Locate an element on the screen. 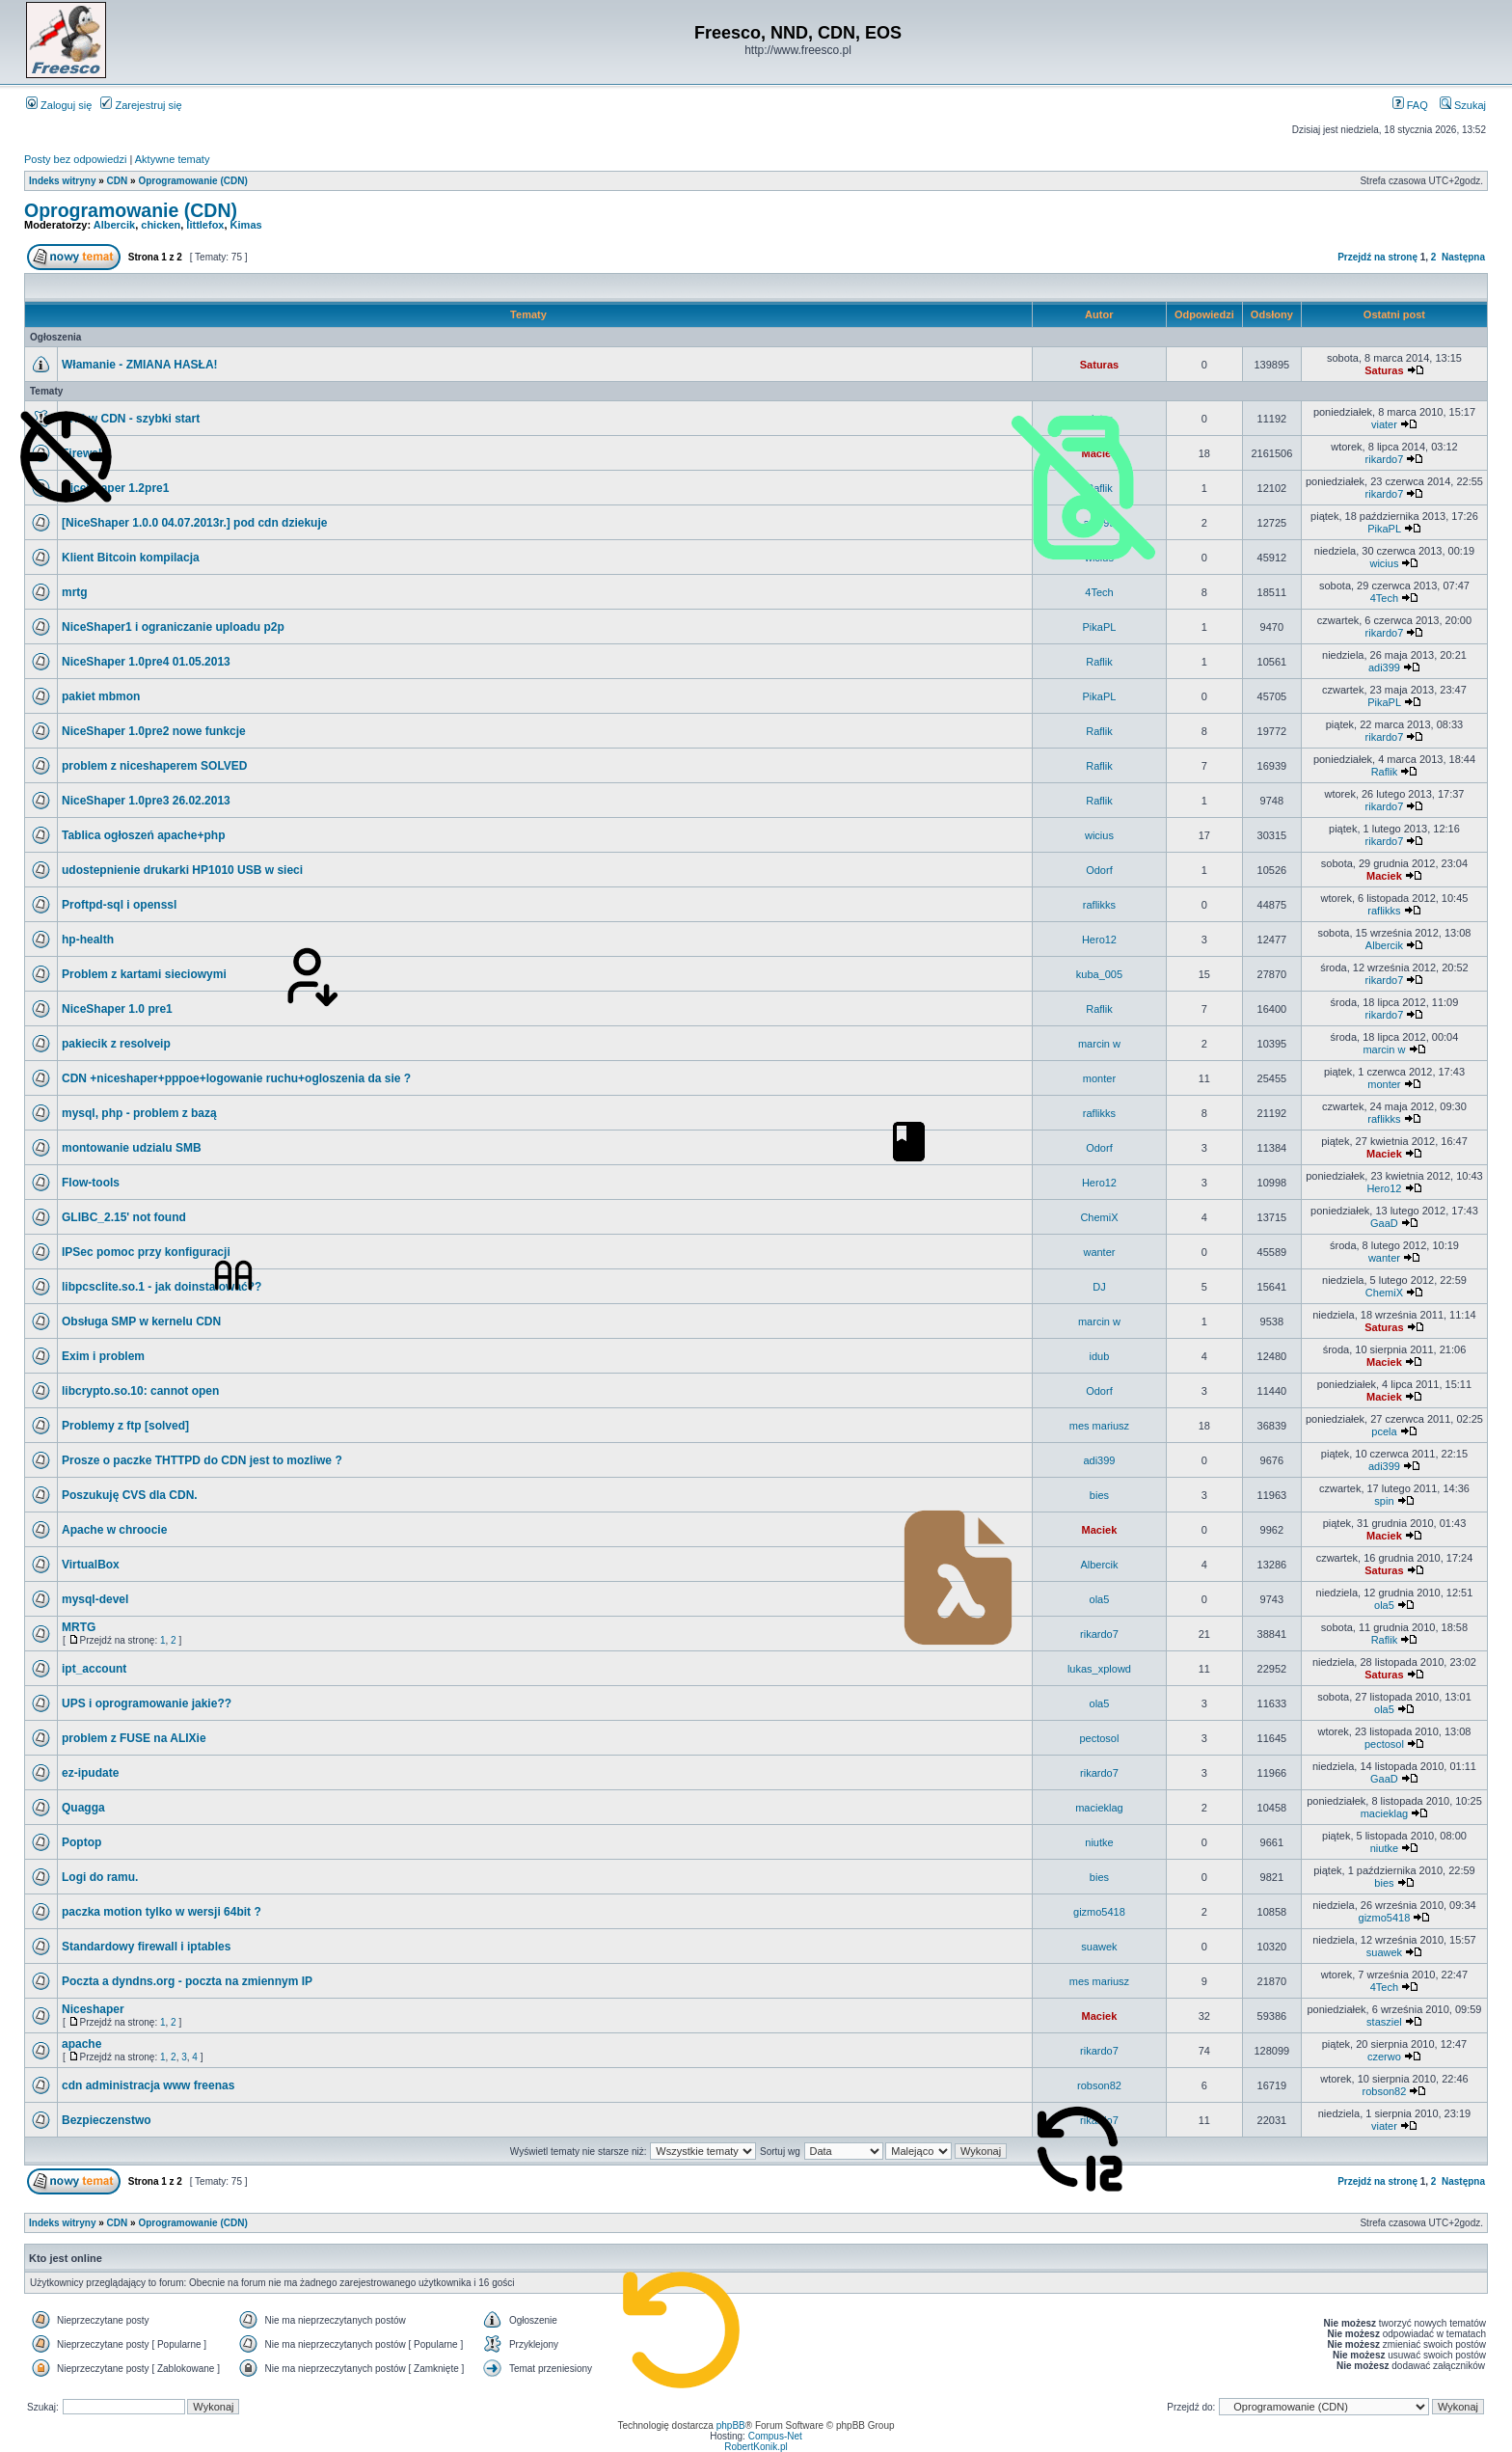  undo the last action is located at coordinates (681, 2329).